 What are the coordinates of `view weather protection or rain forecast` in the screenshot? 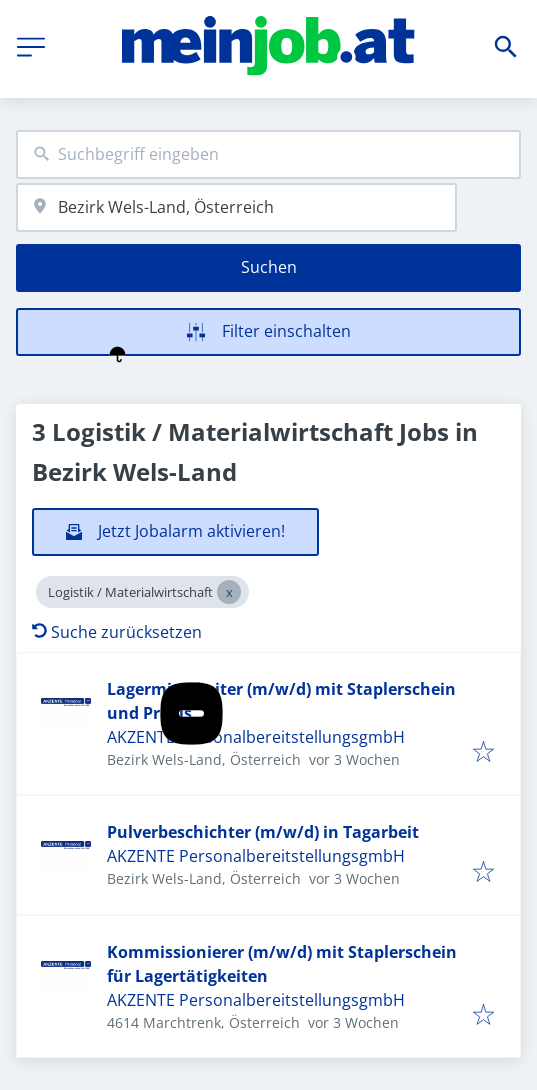 It's located at (117, 354).